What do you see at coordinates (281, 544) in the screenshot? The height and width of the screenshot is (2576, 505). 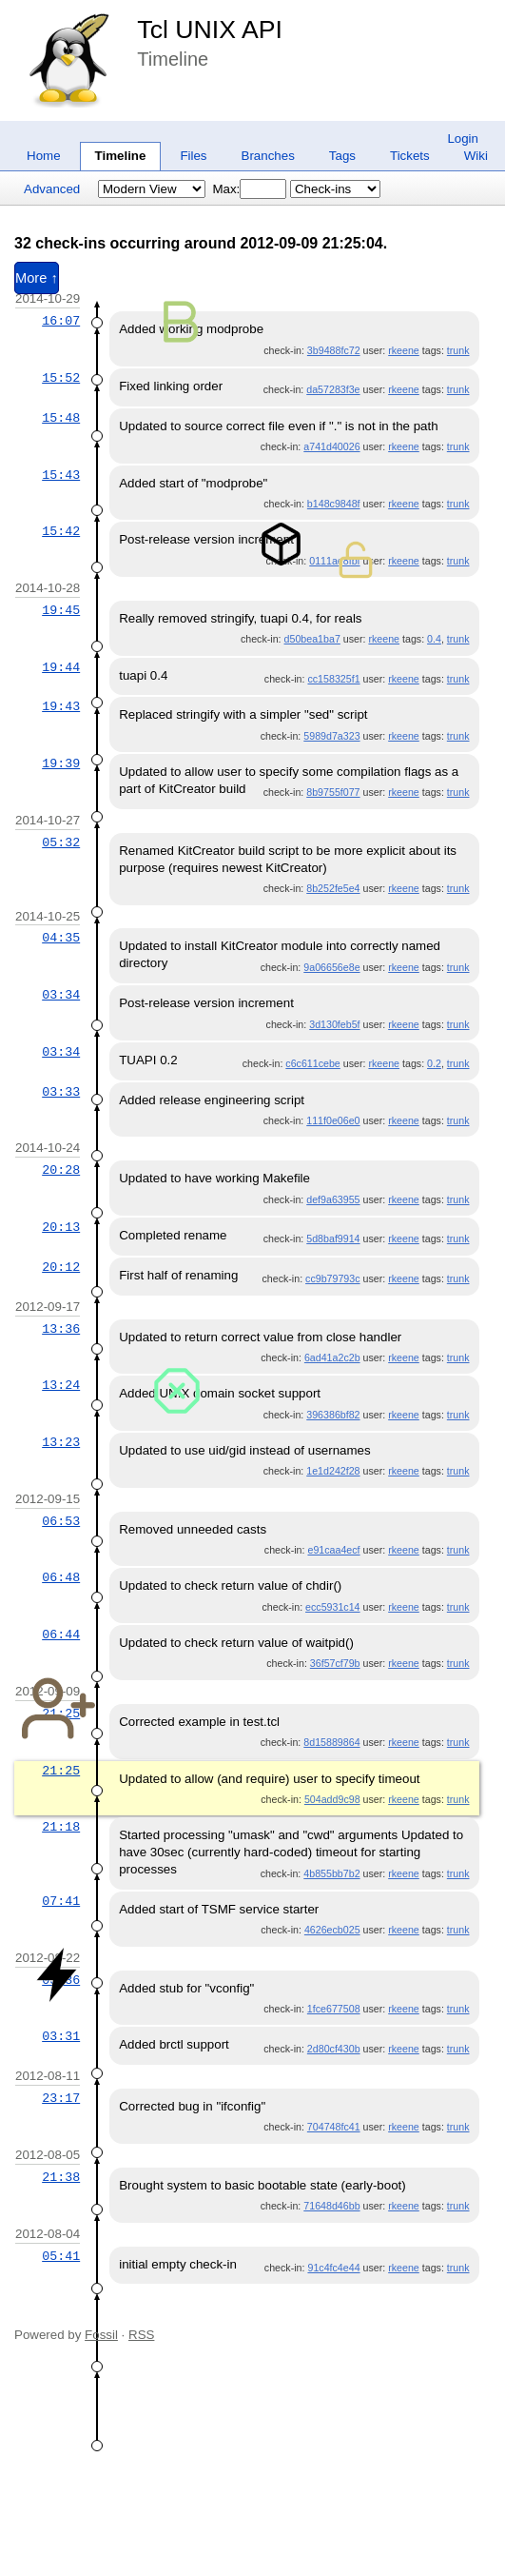 I see `view package or shipment details` at bounding box center [281, 544].